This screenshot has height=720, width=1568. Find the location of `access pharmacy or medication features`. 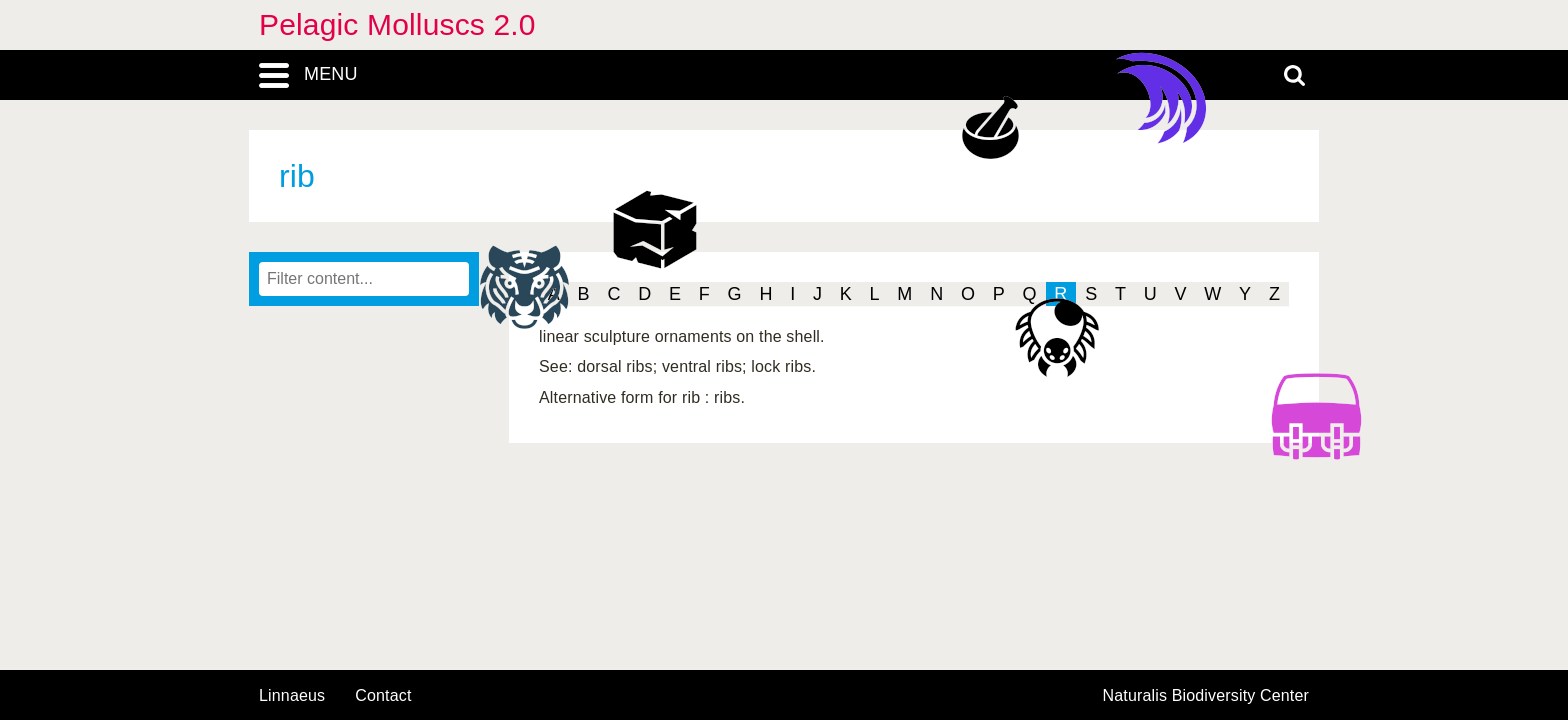

access pharmacy or medication features is located at coordinates (990, 127).